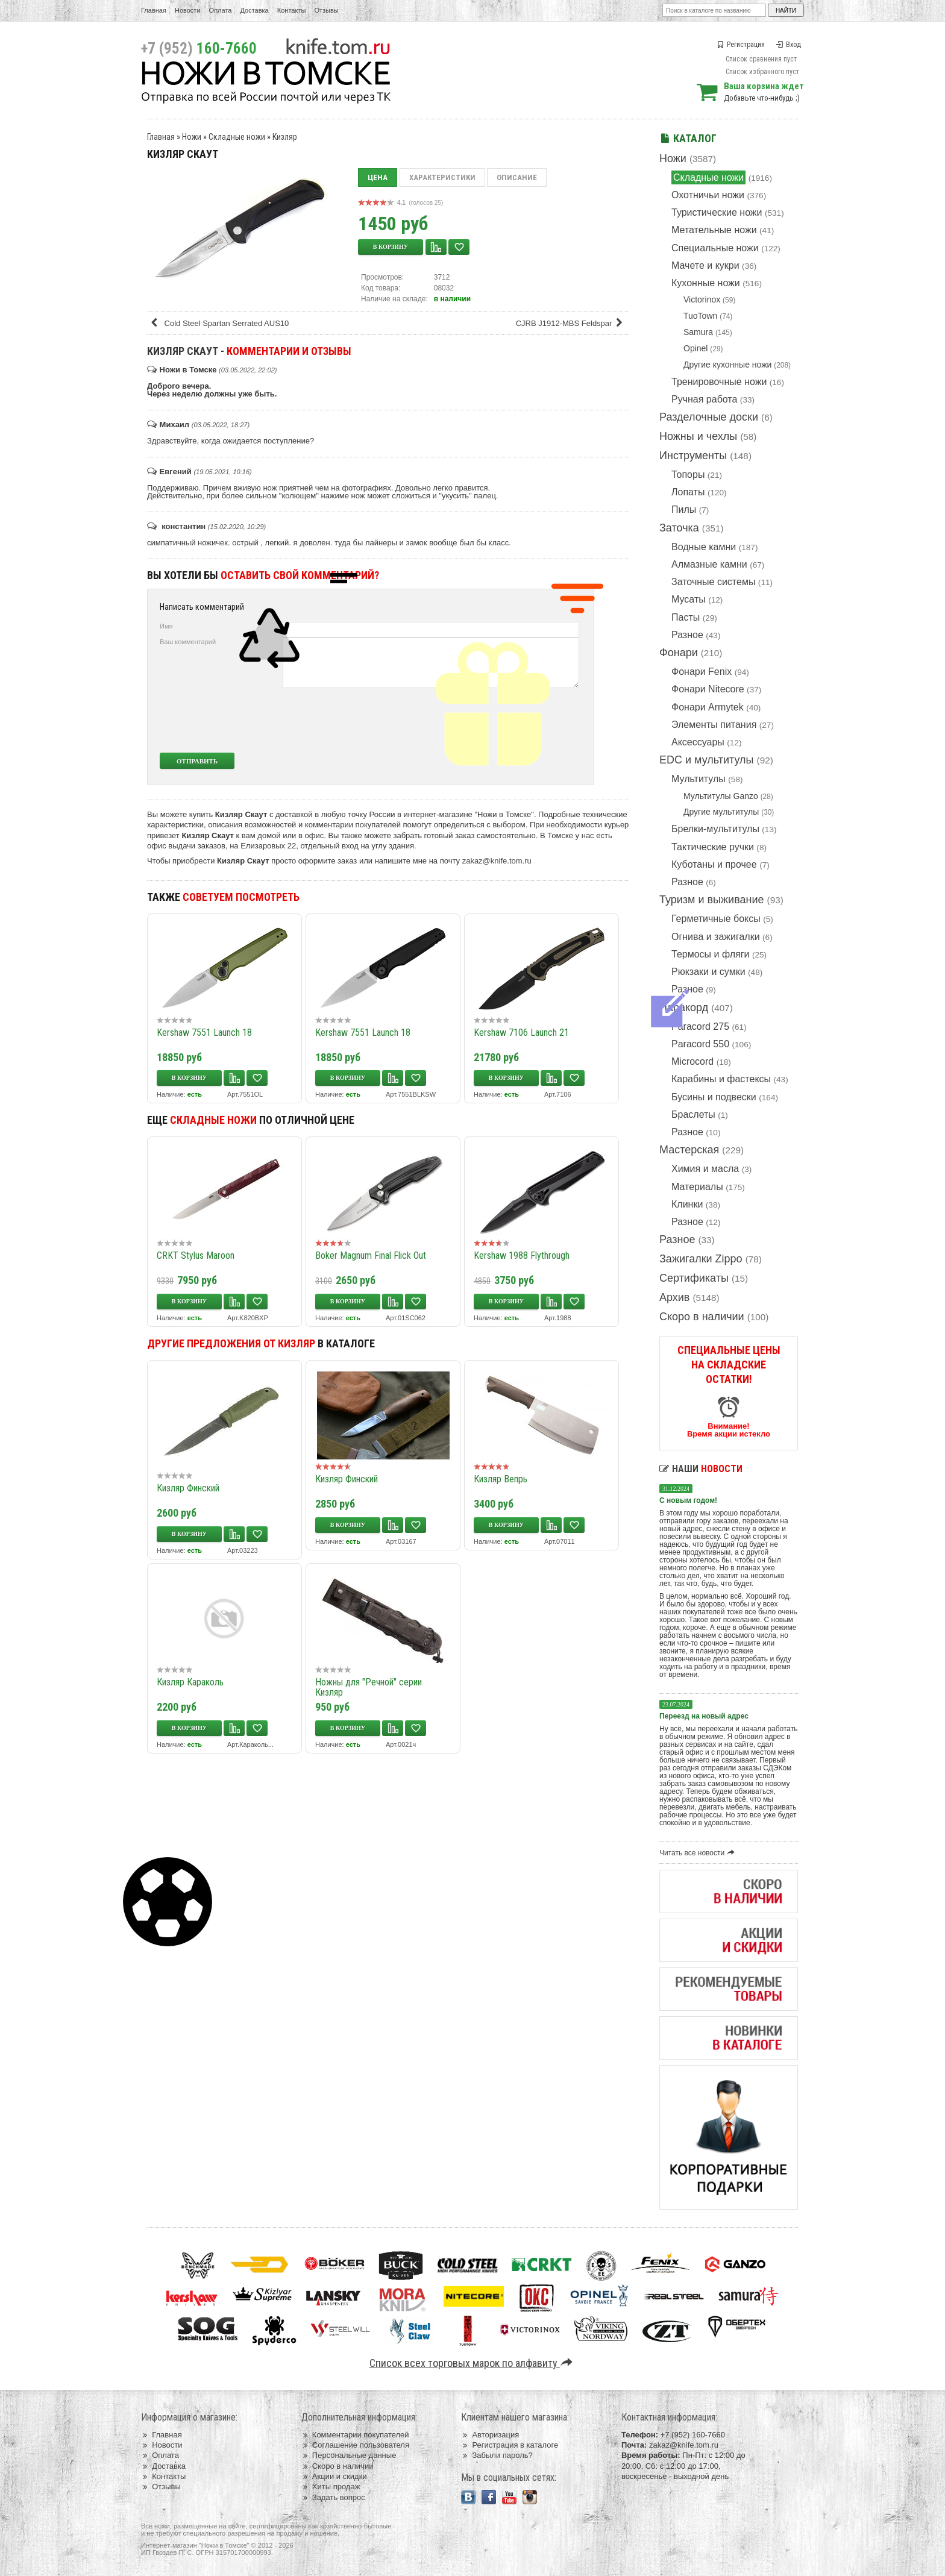 The height and width of the screenshot is (2576, 945). I want to click on access football or soccer content, so click(168, 1902).